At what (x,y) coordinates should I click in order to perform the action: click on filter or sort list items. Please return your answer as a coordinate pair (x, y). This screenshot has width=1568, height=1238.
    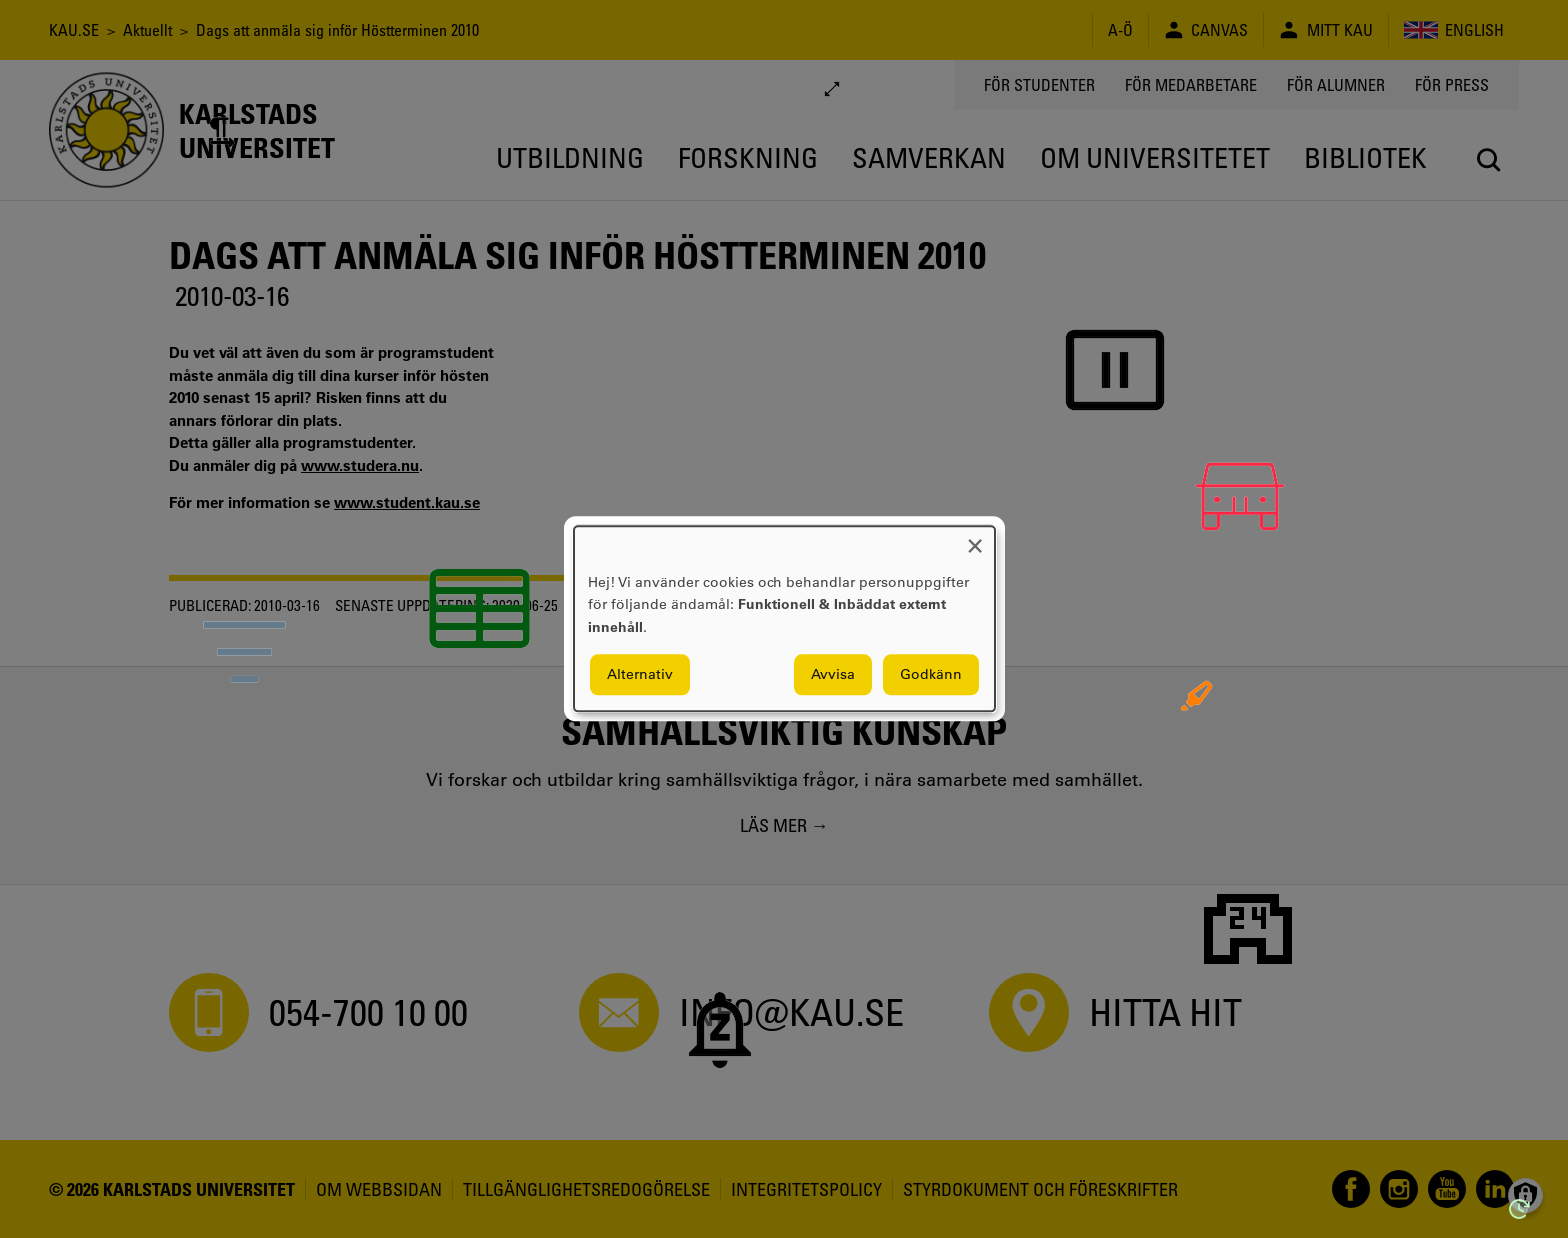
    Looking at the image, I should click on (244, 655).